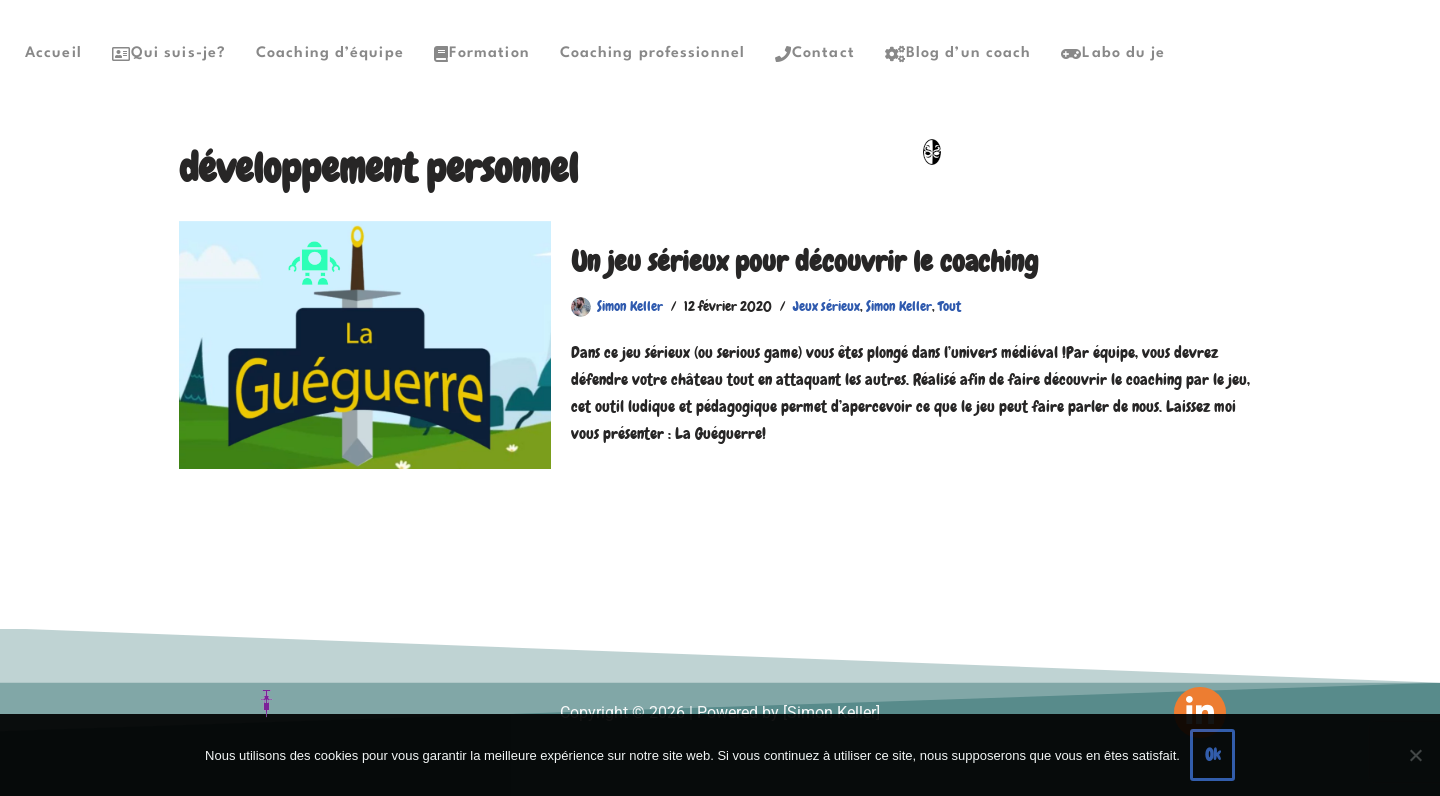  What do you see at coordinates (314, 263) in the screenshot?
I see `access bot or automation settings` at bounding box center [314, 263].